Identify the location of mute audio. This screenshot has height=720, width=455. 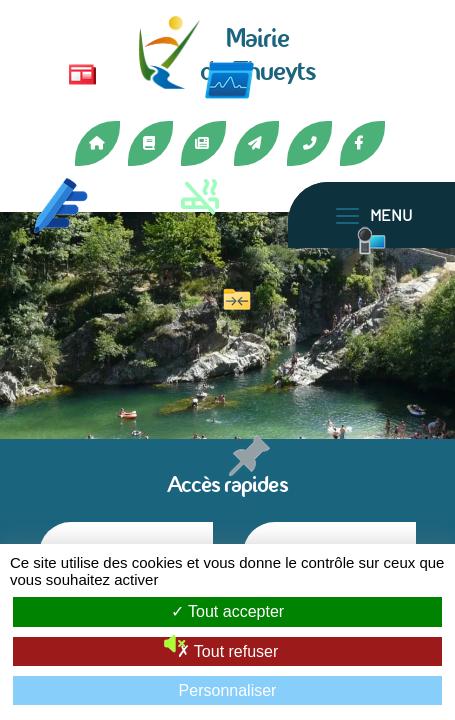
(175, 643).